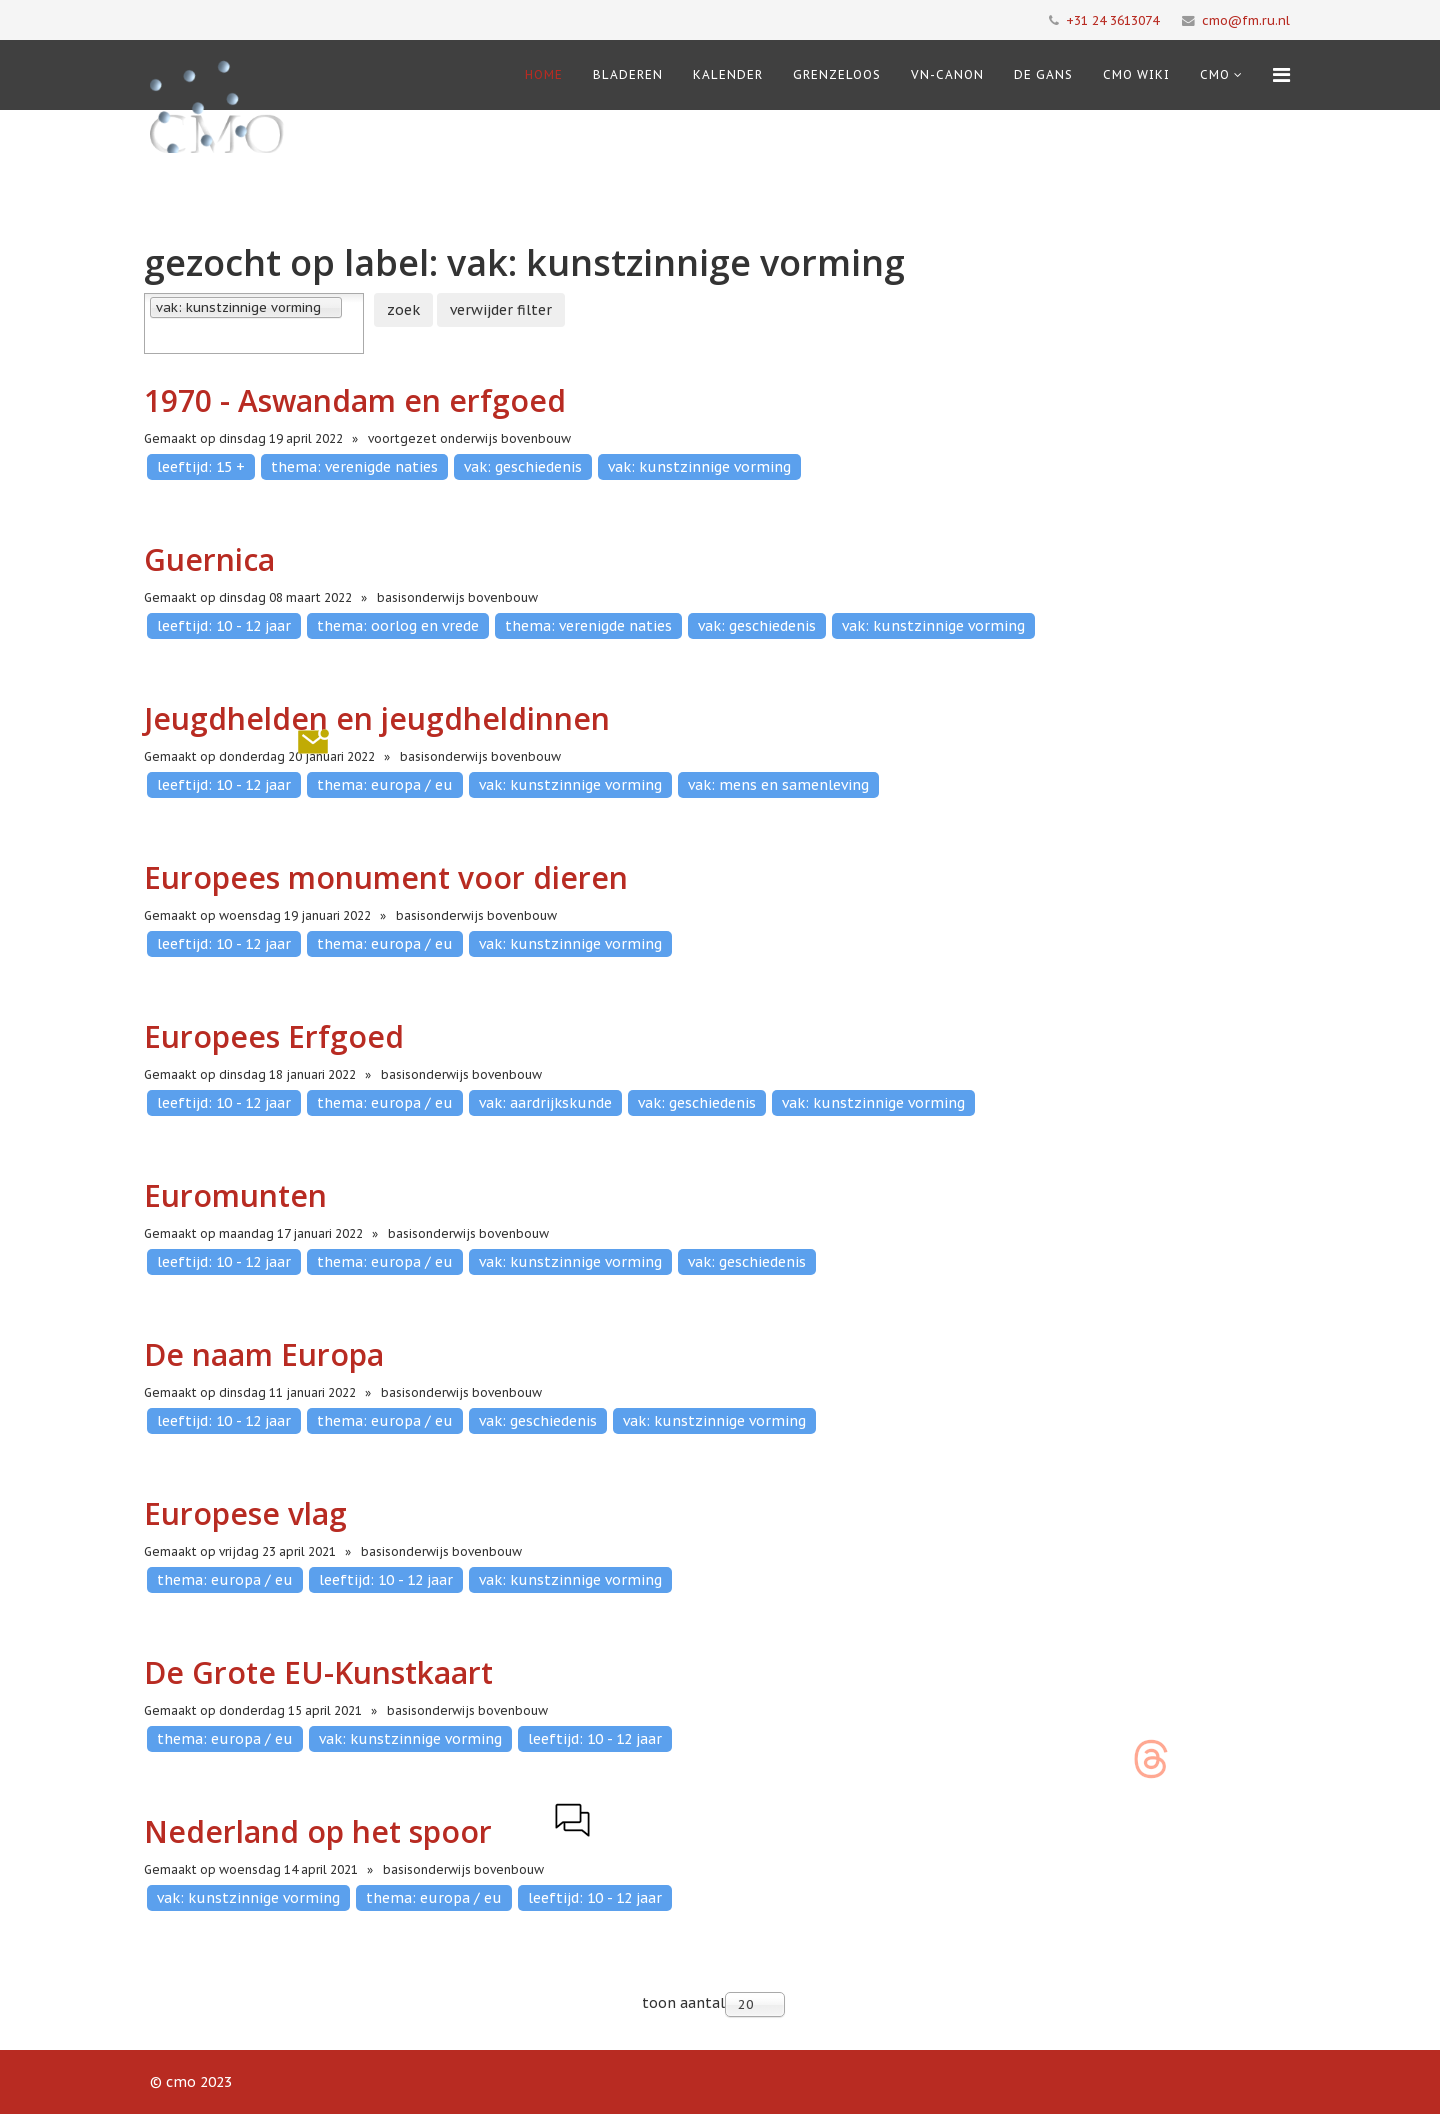  Describe the element at coordinates (1151, 1759) in the screenshot. I see `open the Threads app` at that location.